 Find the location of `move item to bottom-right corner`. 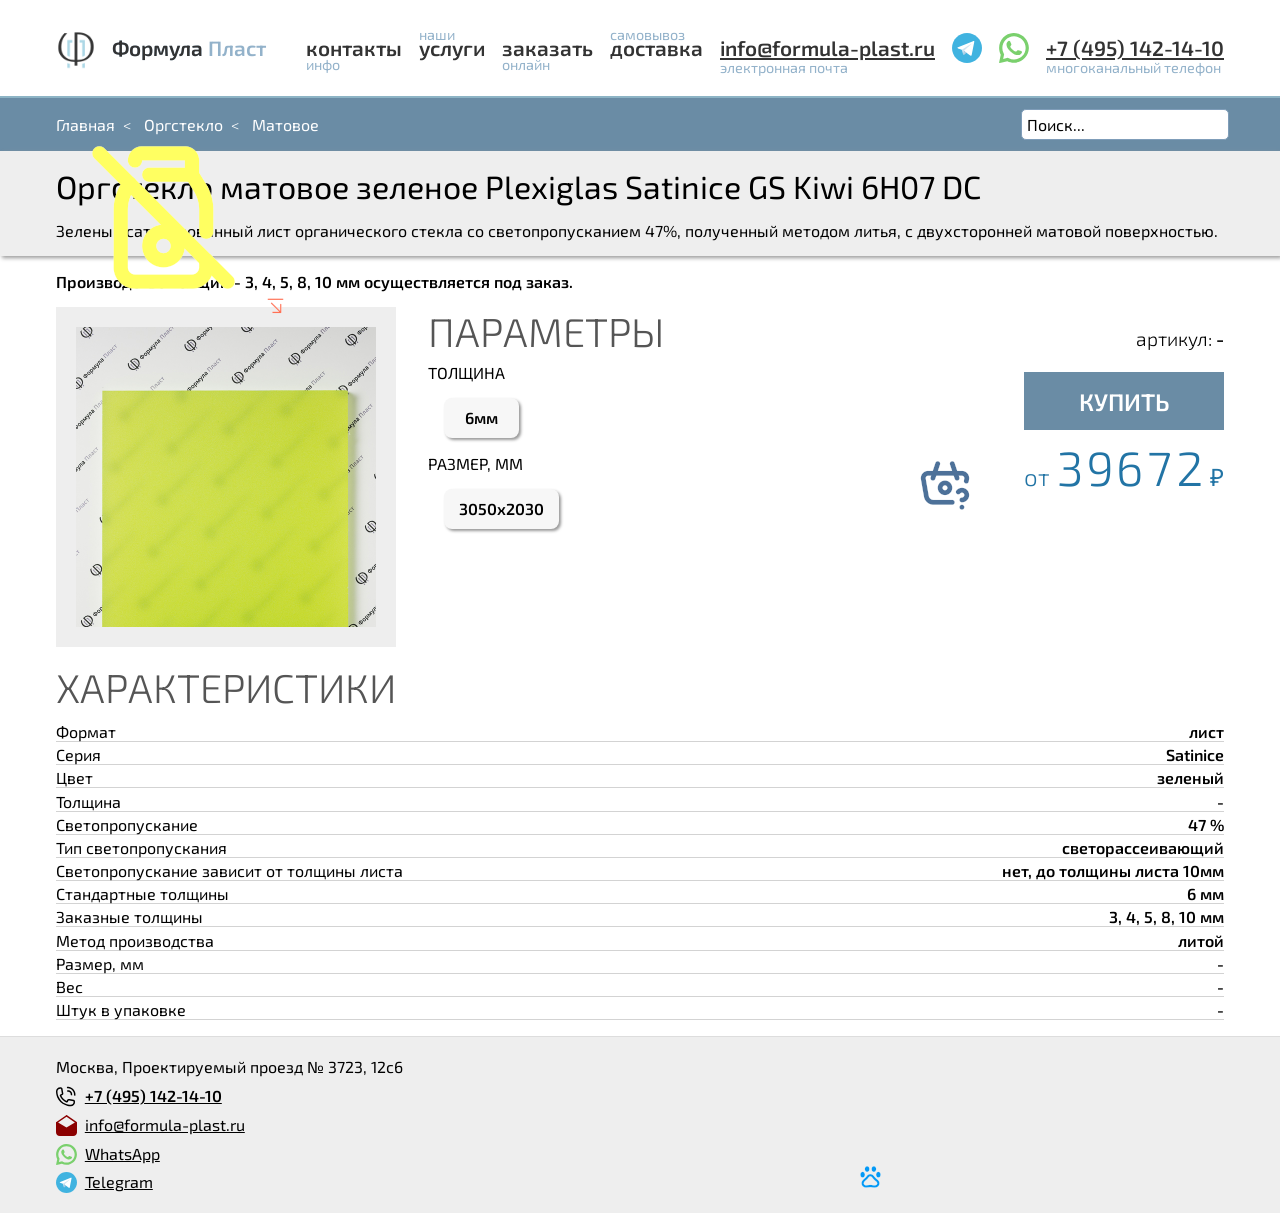

move item to bottom-right corner is located at coordinates (275, 306).